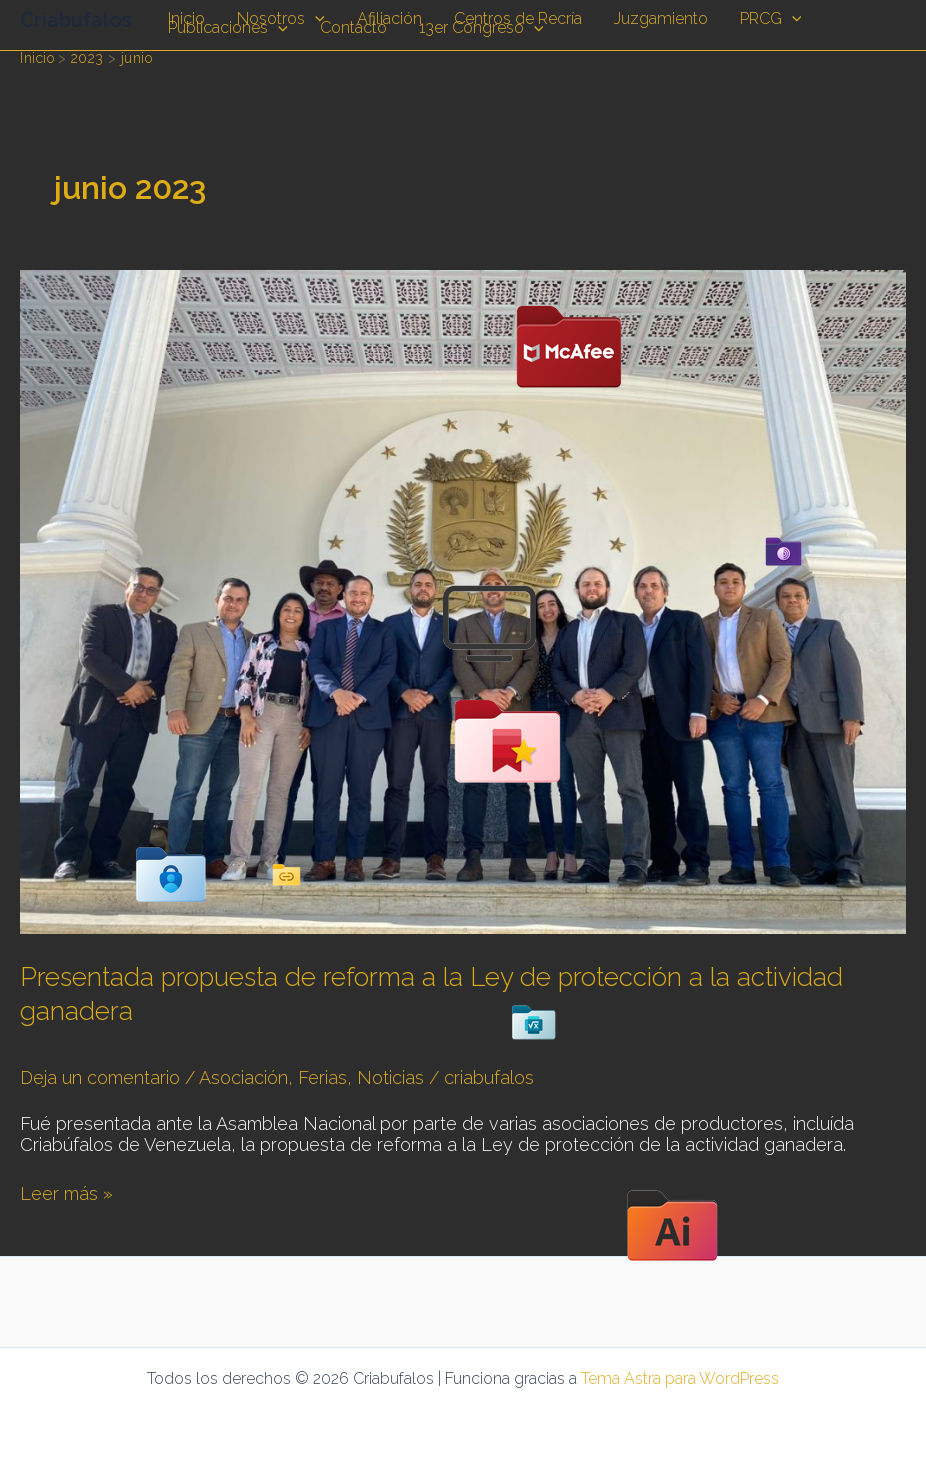 The image size is (926, 1468). What do you see at coordinates (507, 744) in the screenshot?
I see `open your bookmarked files folder` at bounding box center [507, 744].